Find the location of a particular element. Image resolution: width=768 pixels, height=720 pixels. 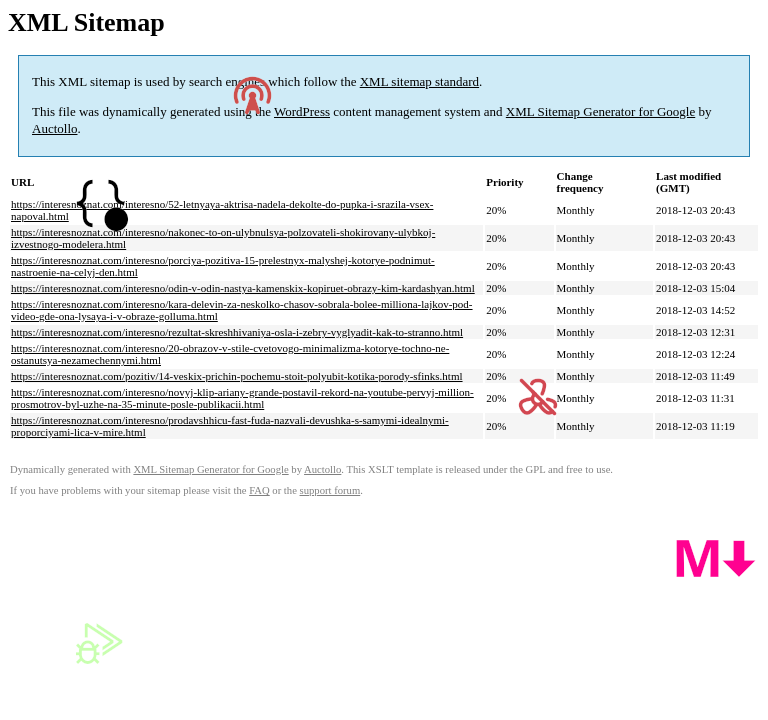

indicates a code block or JSON object with additional information is located at coordinates (100, 203).